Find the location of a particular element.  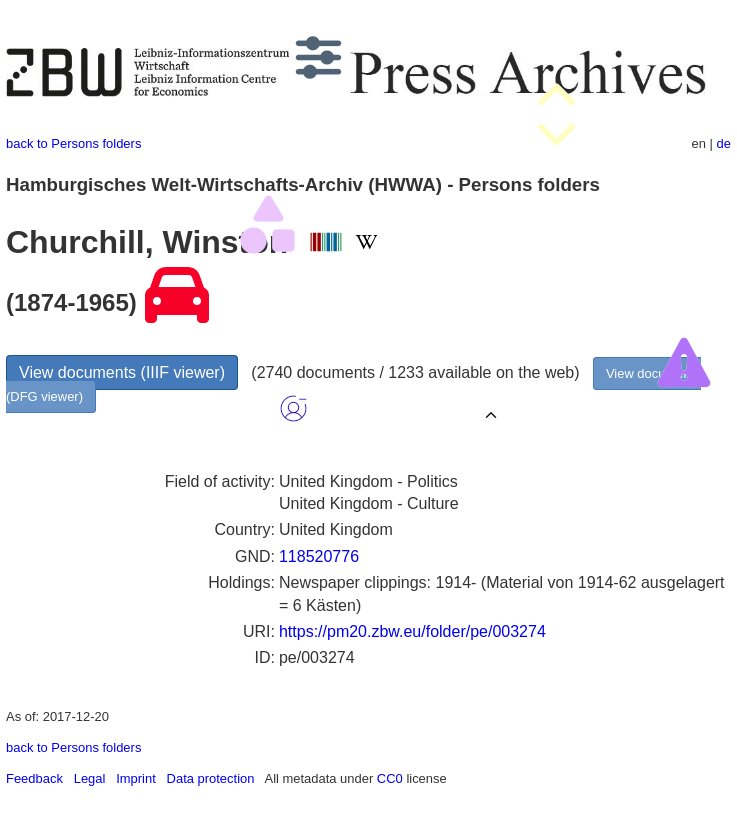

expand or collapse a dropdown menu is located at coordinates (556, 114).